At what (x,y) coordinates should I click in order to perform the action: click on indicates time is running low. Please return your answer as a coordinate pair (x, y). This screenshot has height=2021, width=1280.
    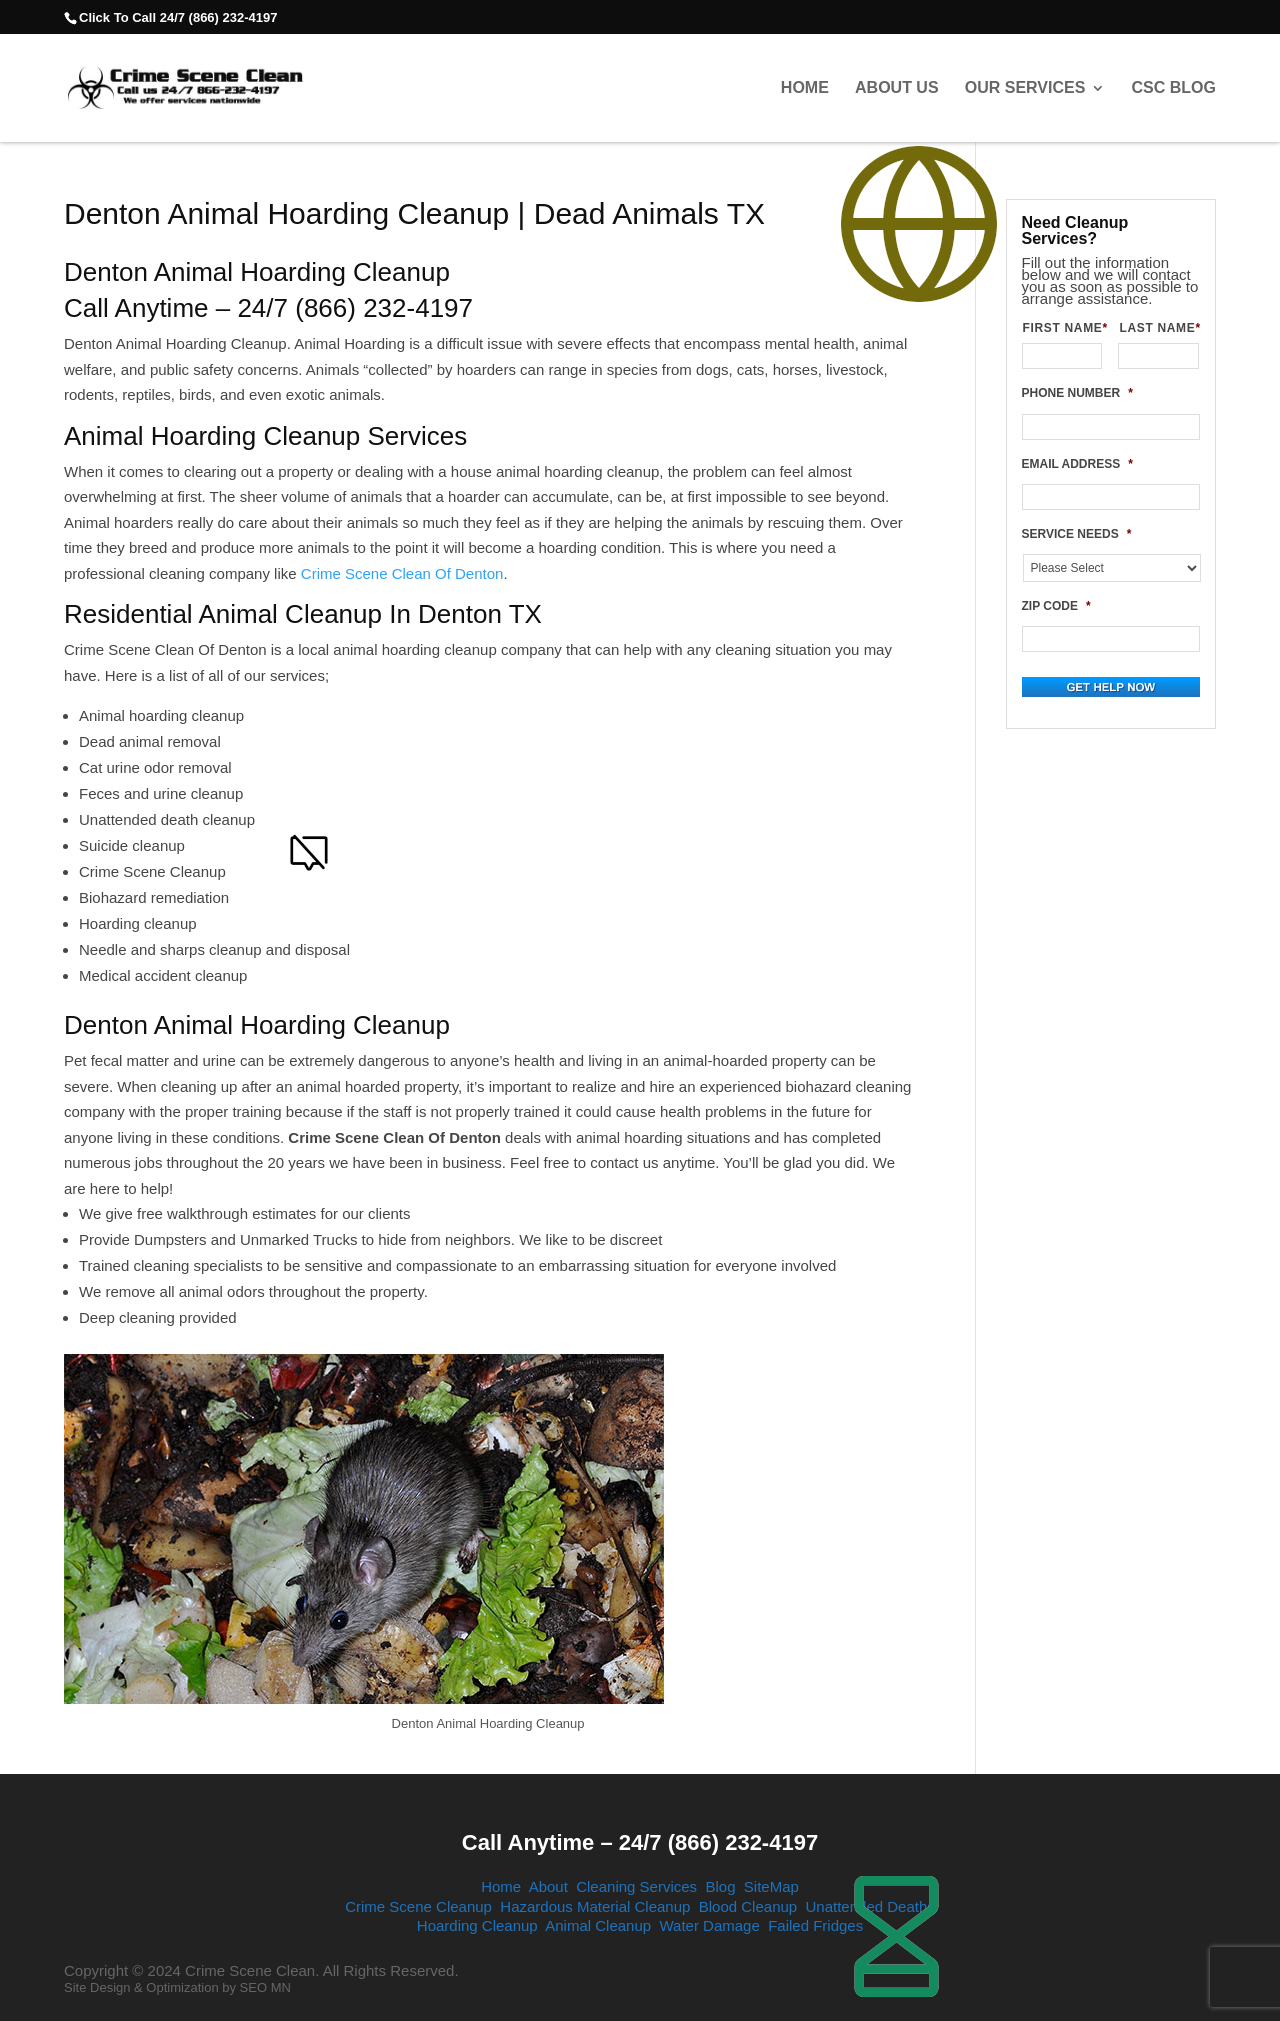
    Looking at the image, I should click on (896, 1936).